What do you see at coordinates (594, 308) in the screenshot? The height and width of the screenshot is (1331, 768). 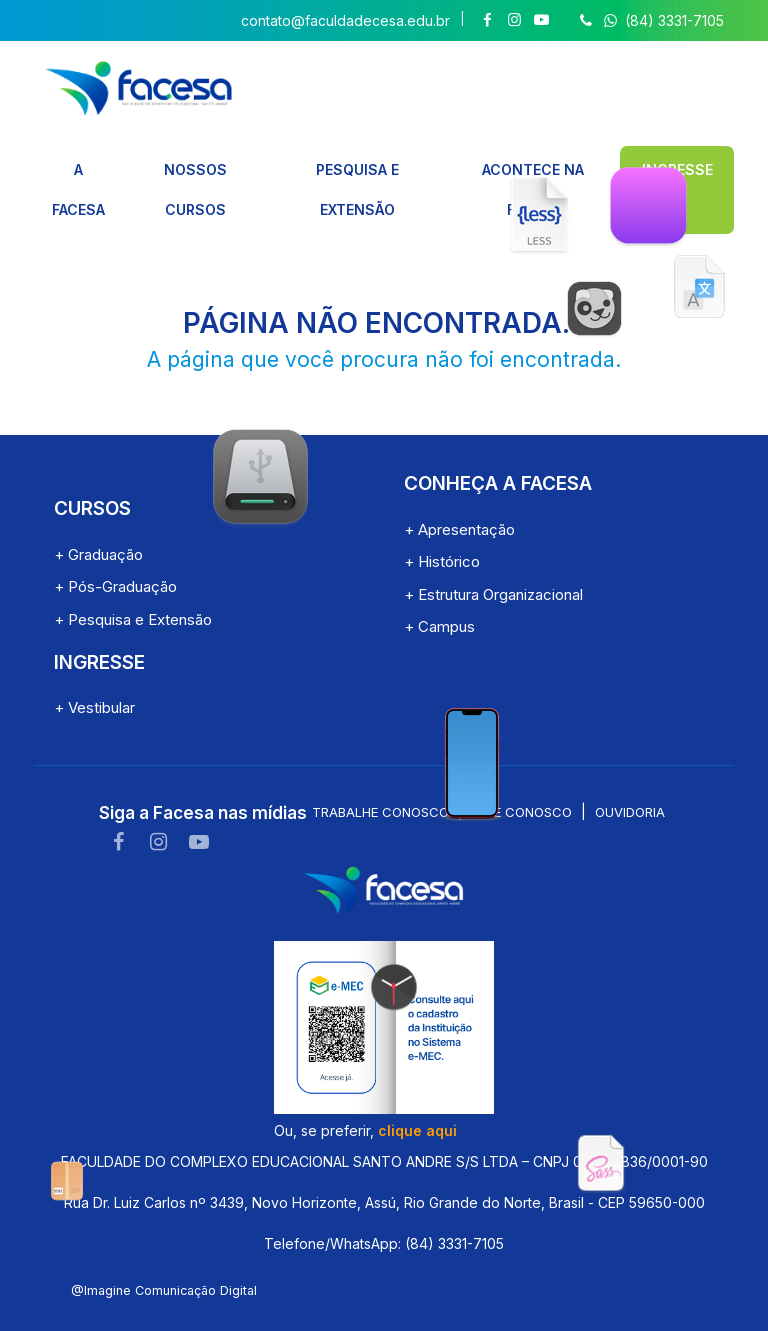 I see `launch puppy linux operating system` at bounding box center [594, 308].